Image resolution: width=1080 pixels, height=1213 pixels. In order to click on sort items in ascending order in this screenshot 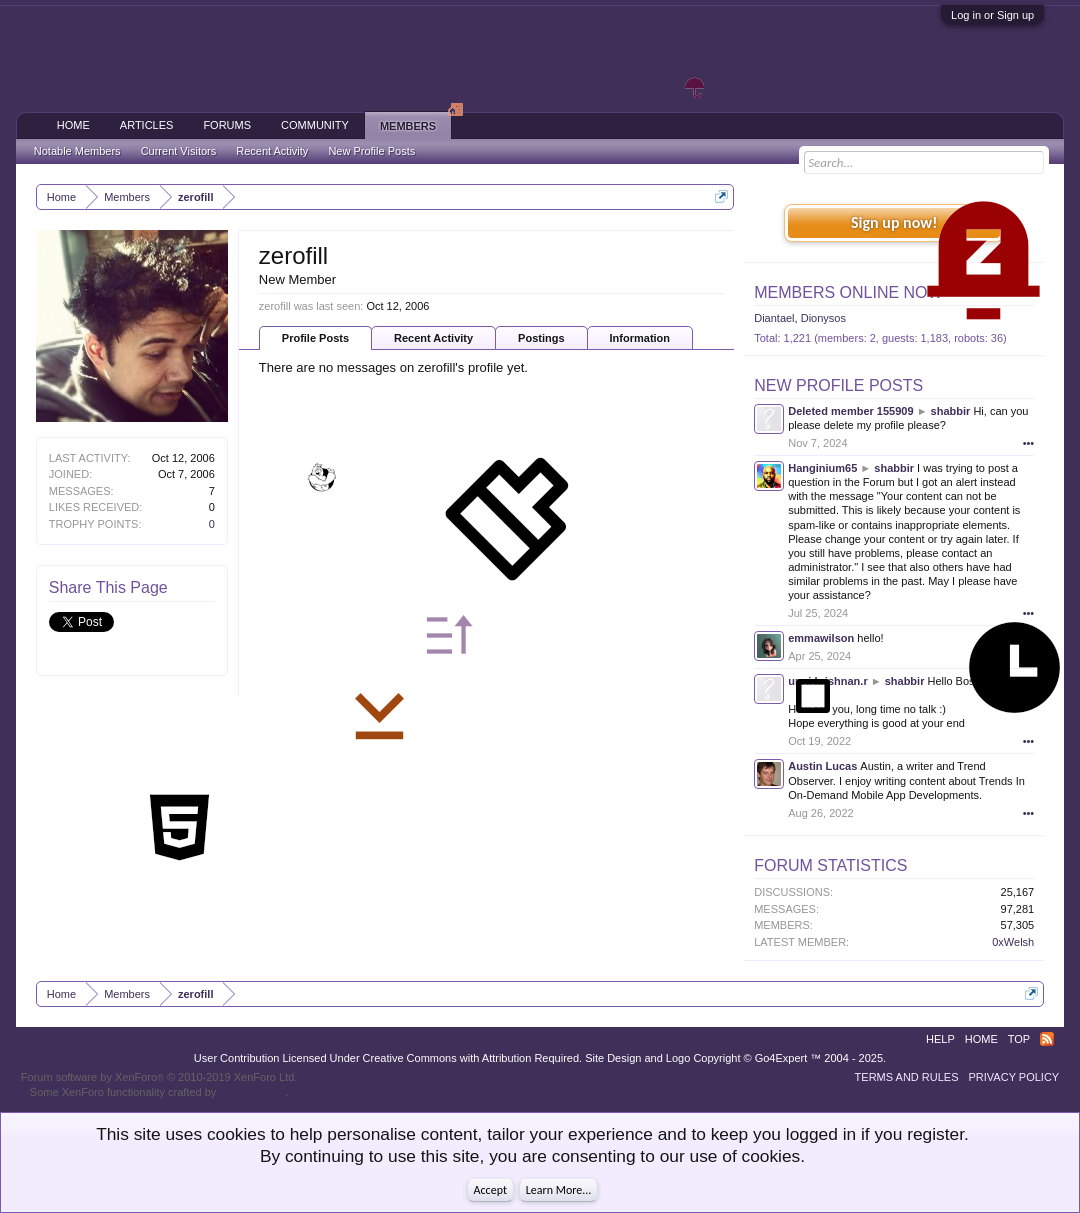, I will do `click(447, 635)`.